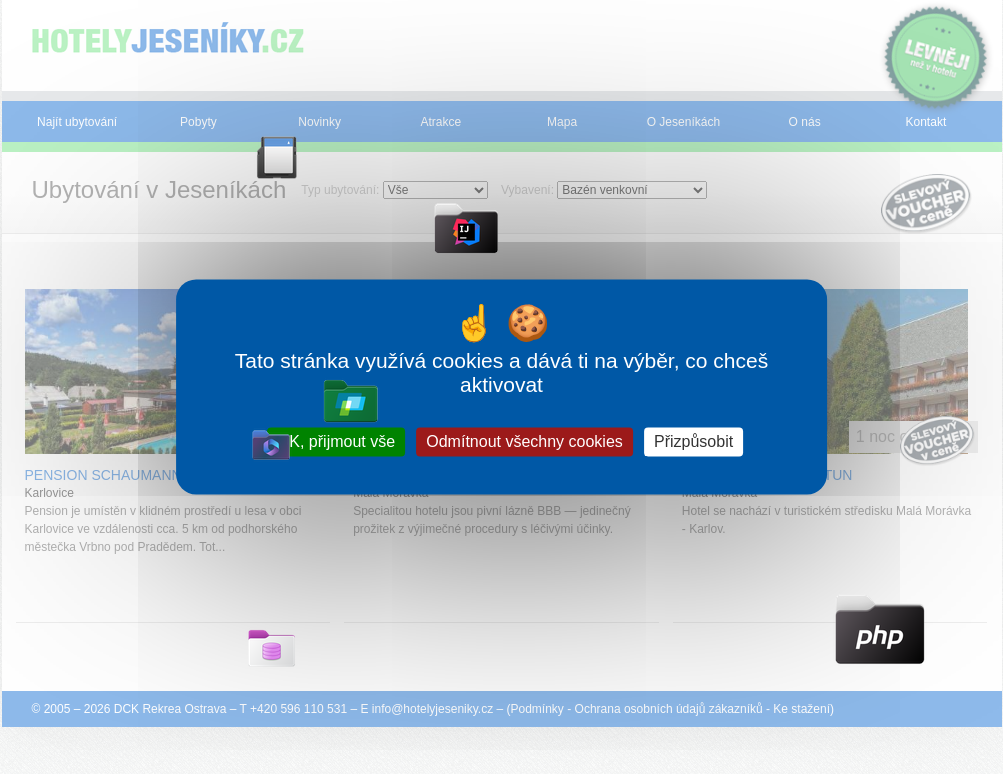 The height and width of the screenshot is (774, 1003). What do you see at coordinates (271, 446) in the screenshot?
I see `open microsoft 365 files folder` at bounding box center [271, 446].